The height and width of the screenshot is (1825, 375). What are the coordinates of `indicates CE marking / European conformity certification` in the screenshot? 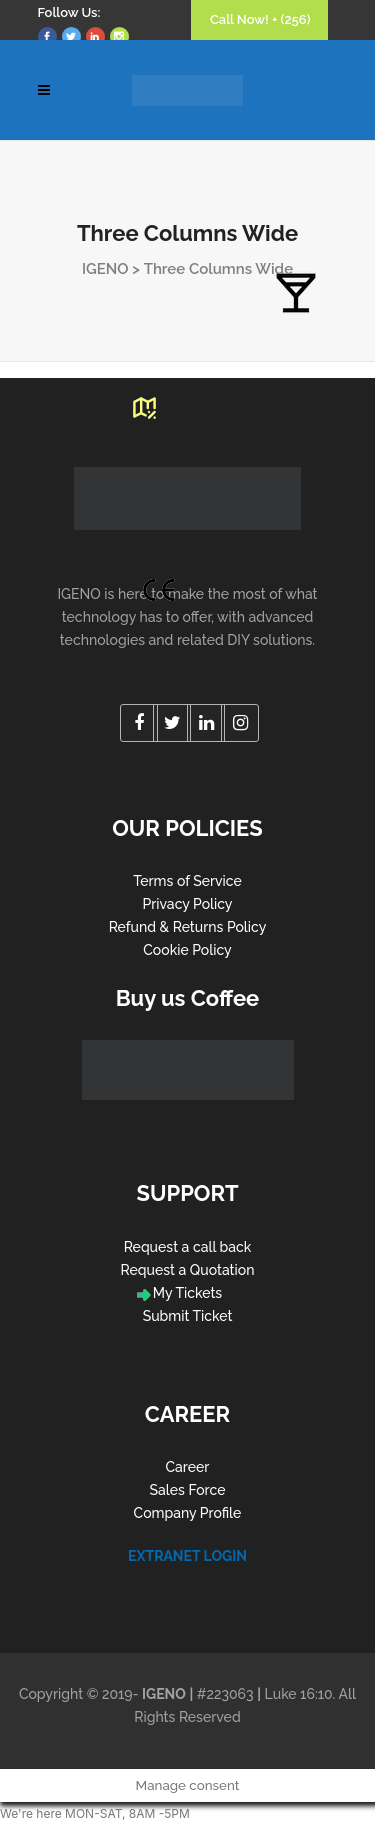 It's located at (159, 590).